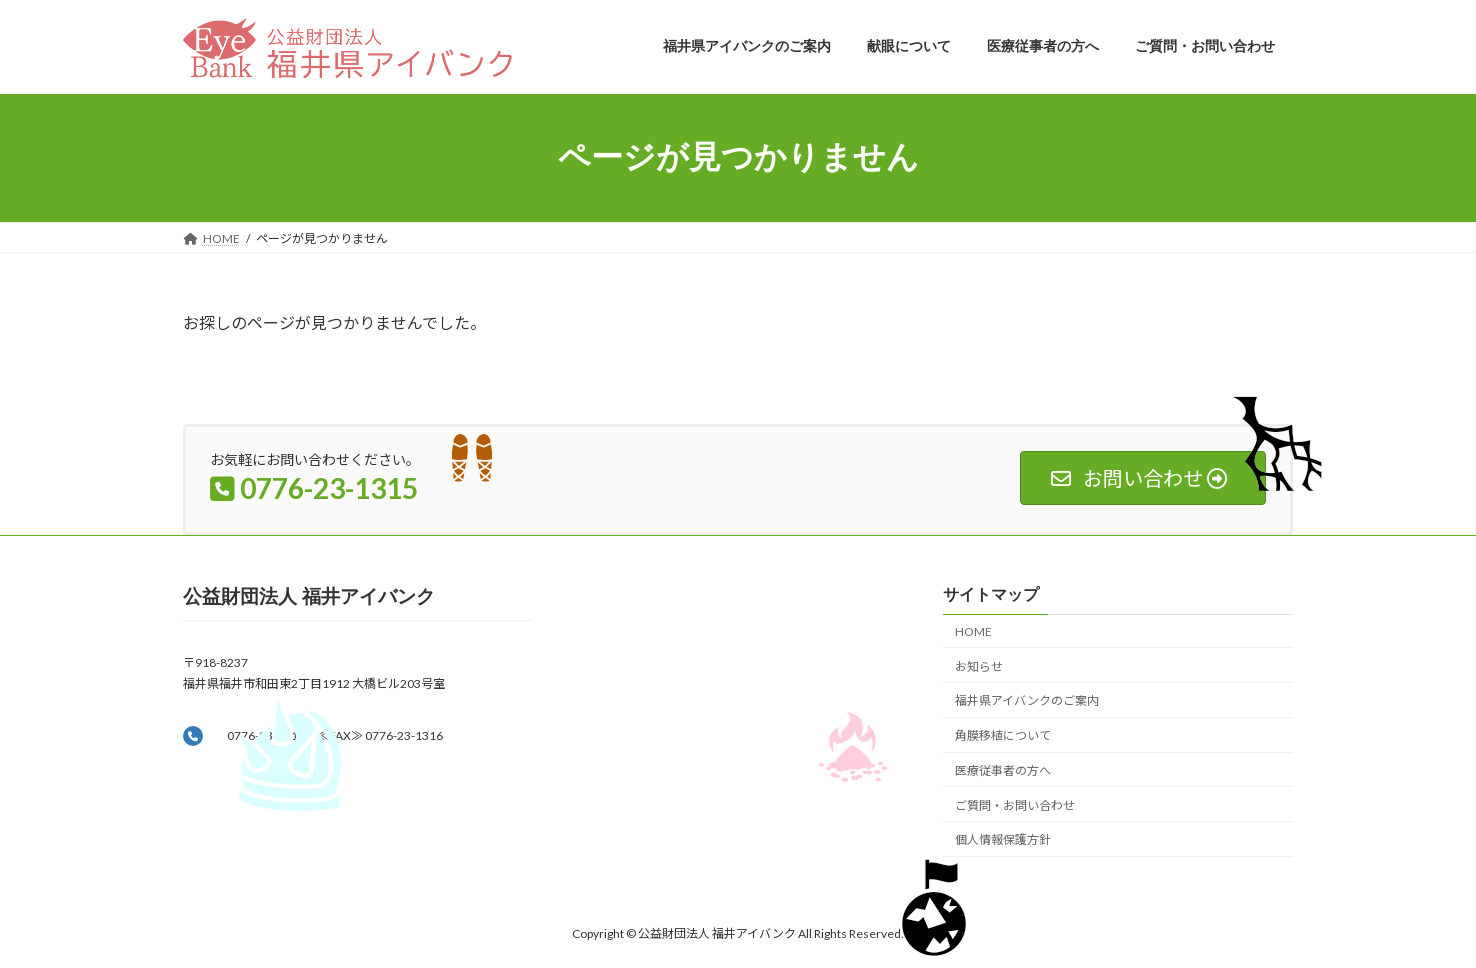 Image resolution: width=1476 pixels, height=968 pixels. What do you see at coordinates (1274, 444) in the screenshot?
I see `indicates lightning or electrical damage effect` at bounding box center [1274, 444].